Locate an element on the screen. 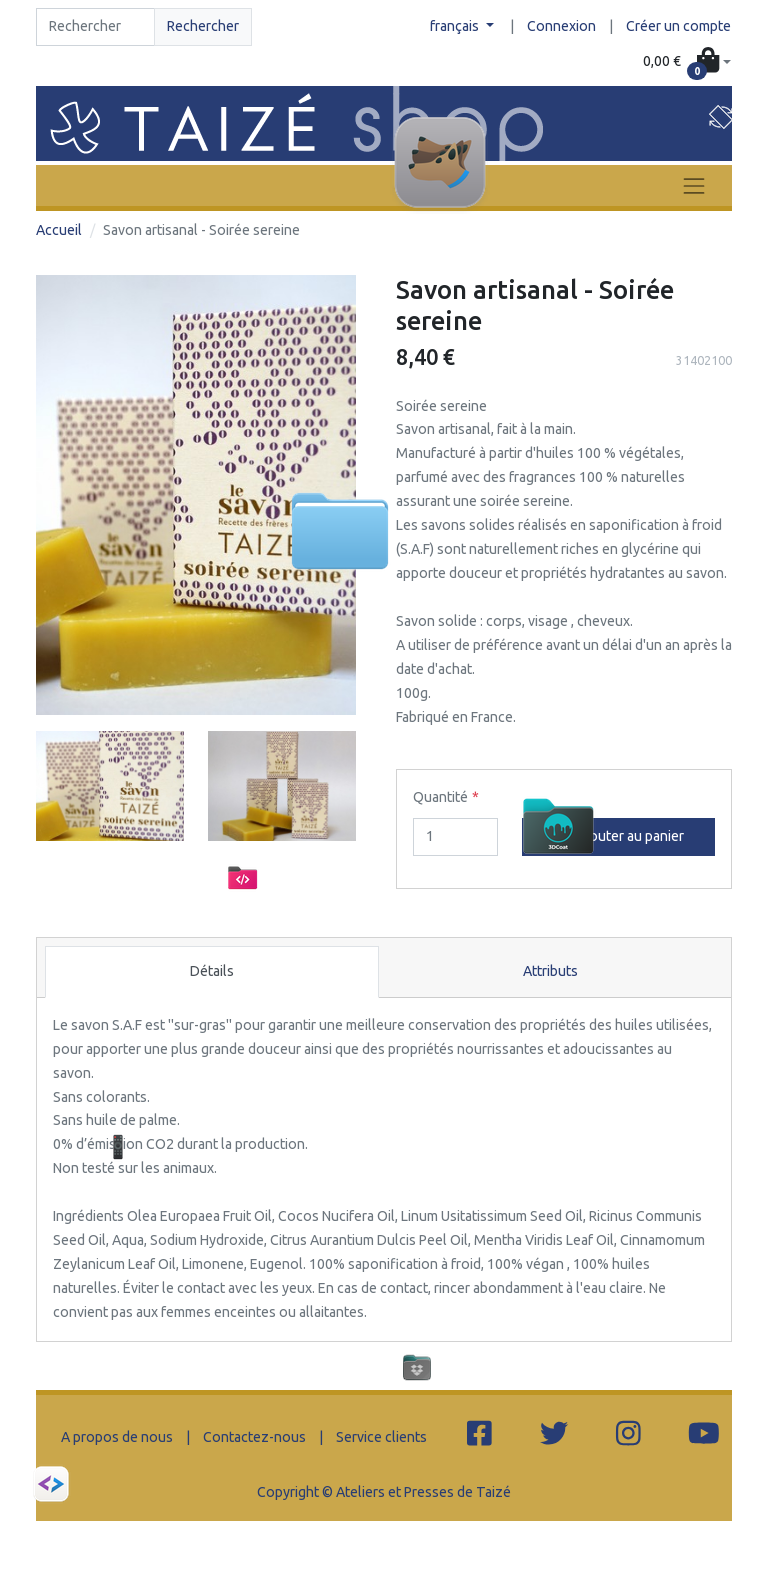  open kerberos authentication settings is located at coordinates (440, 164).